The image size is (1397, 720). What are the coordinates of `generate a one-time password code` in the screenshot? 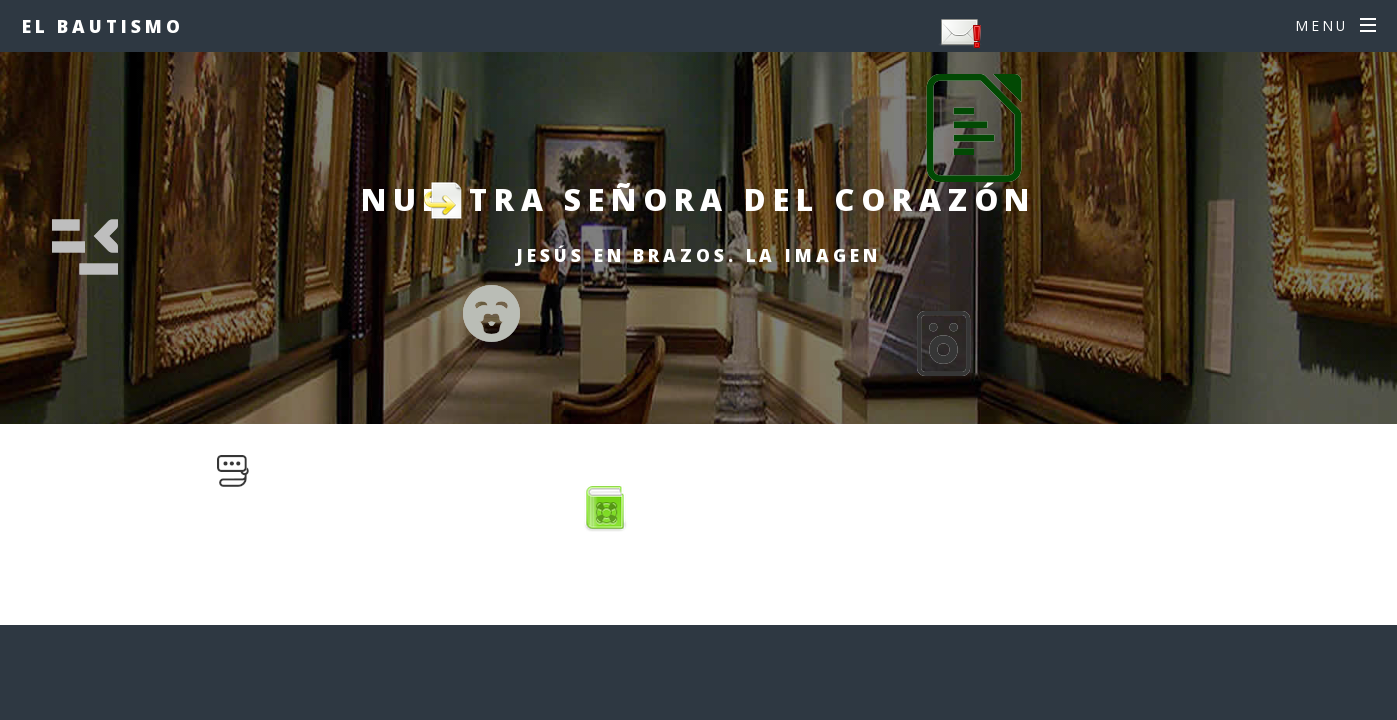 It's located at (234, 472).